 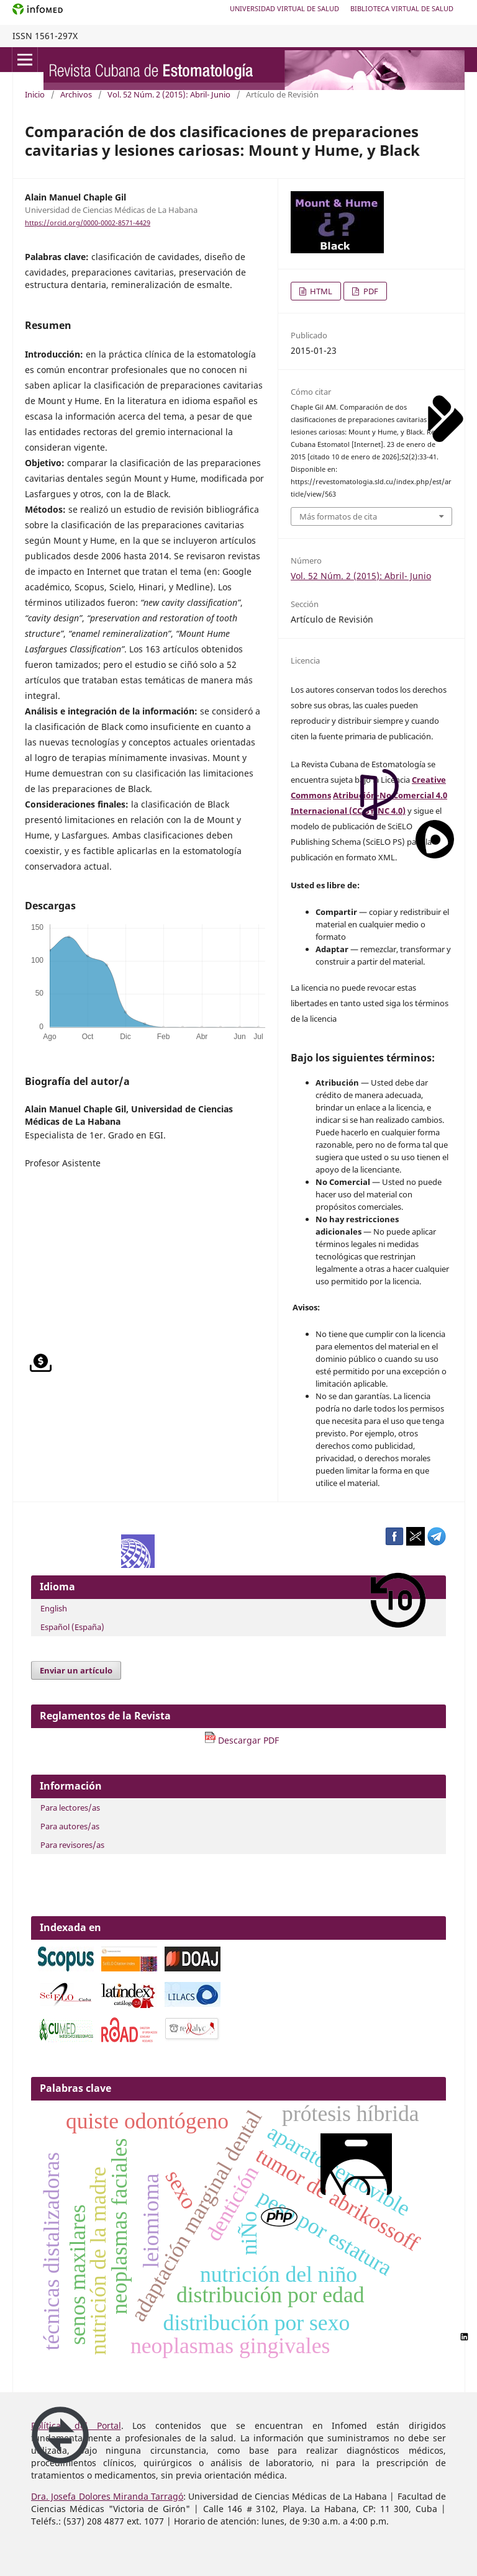 What do you see at coordinates (464, 2336) in the screenshot?
I see `open linkedin profile` at bounding box center [464, 2336].